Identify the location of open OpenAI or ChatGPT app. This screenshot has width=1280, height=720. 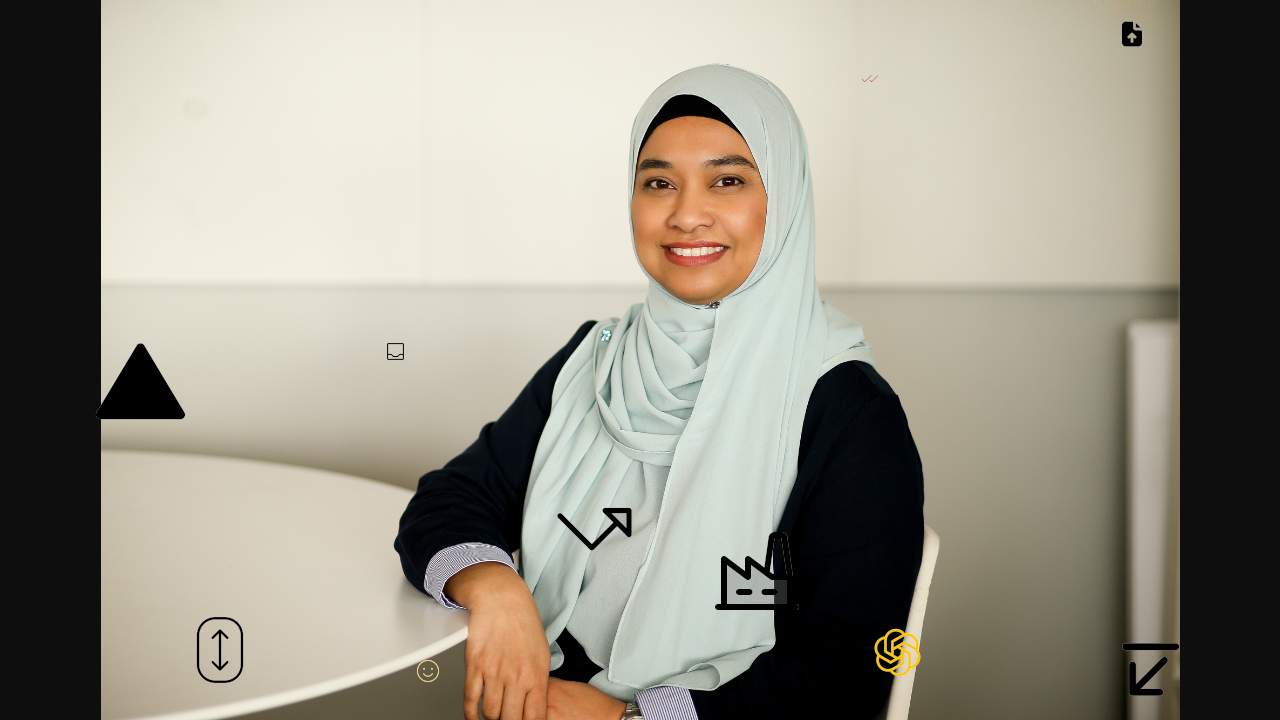
(897, 652).